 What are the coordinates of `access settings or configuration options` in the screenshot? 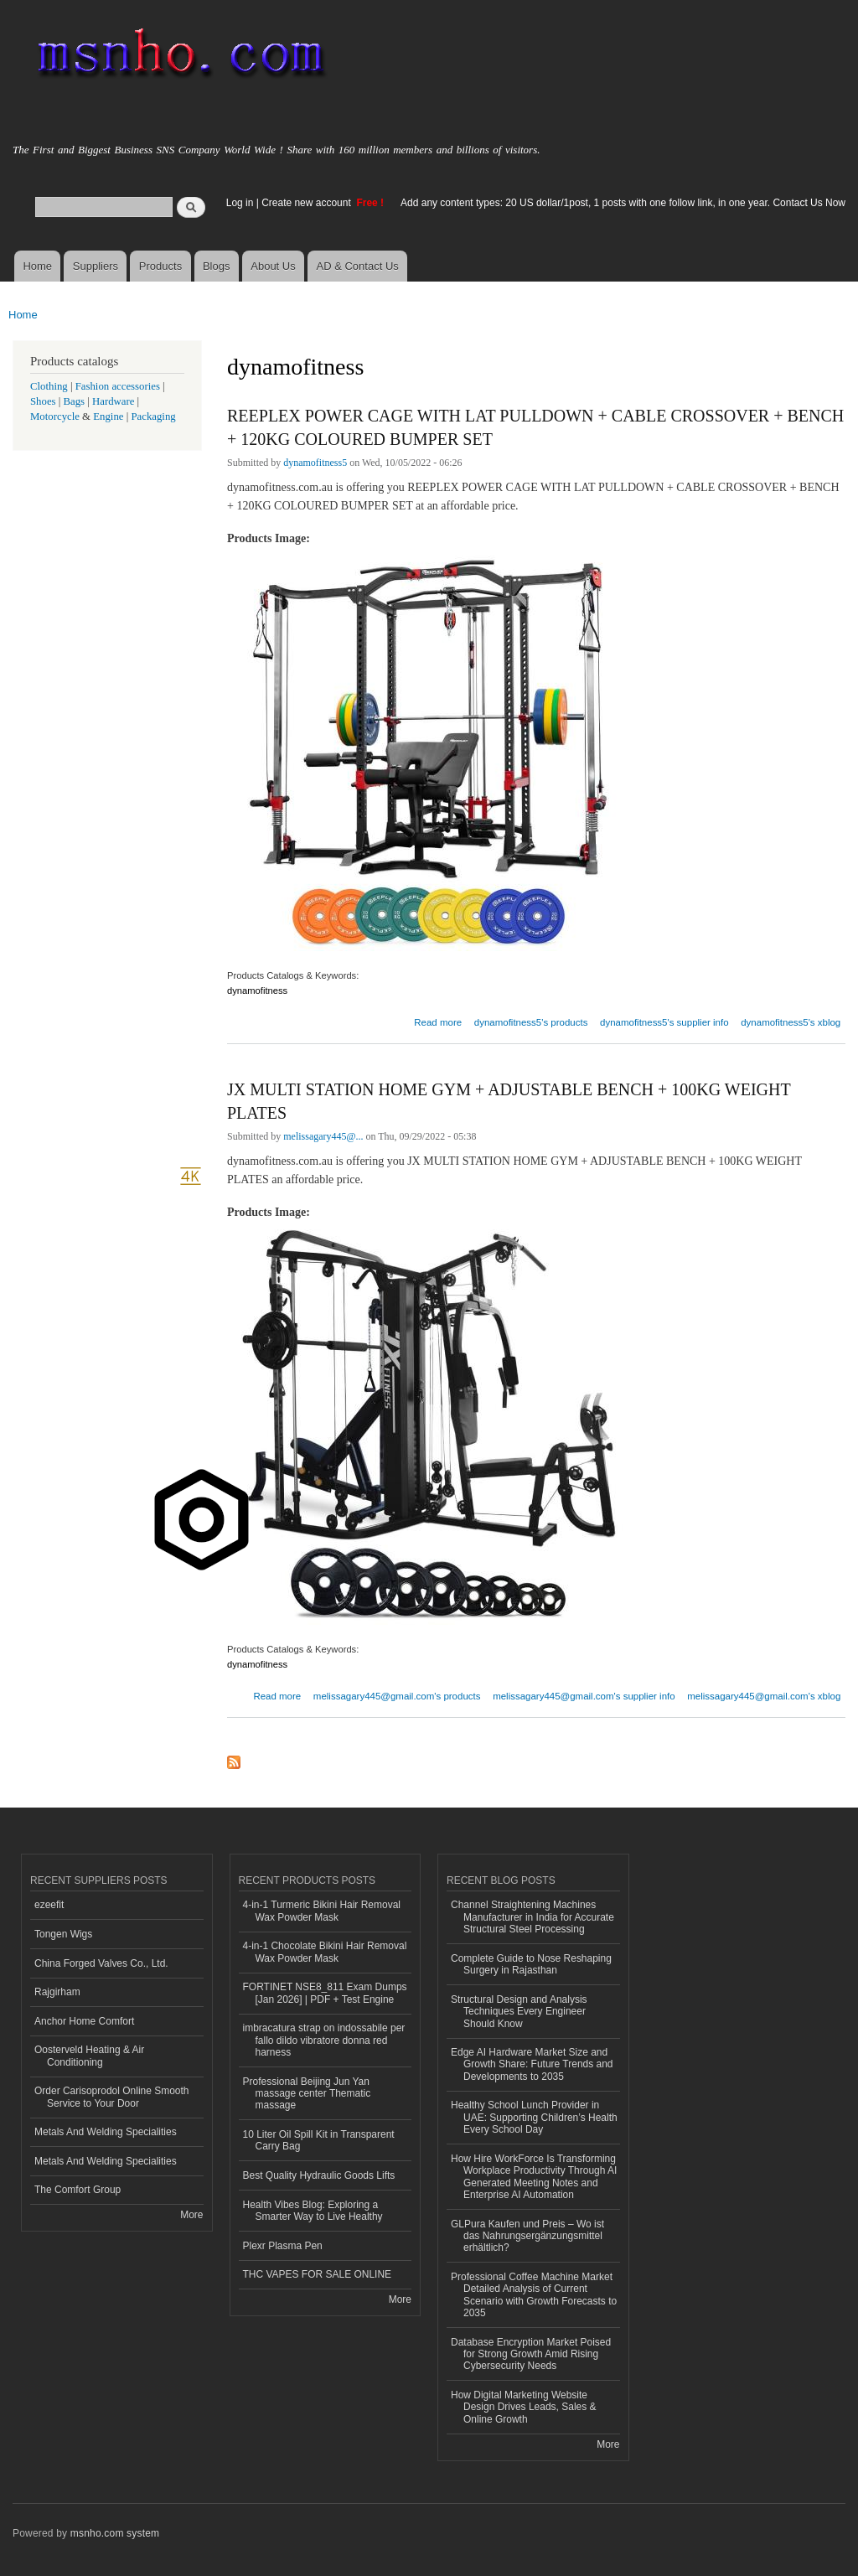 It's located at (201, 1519).